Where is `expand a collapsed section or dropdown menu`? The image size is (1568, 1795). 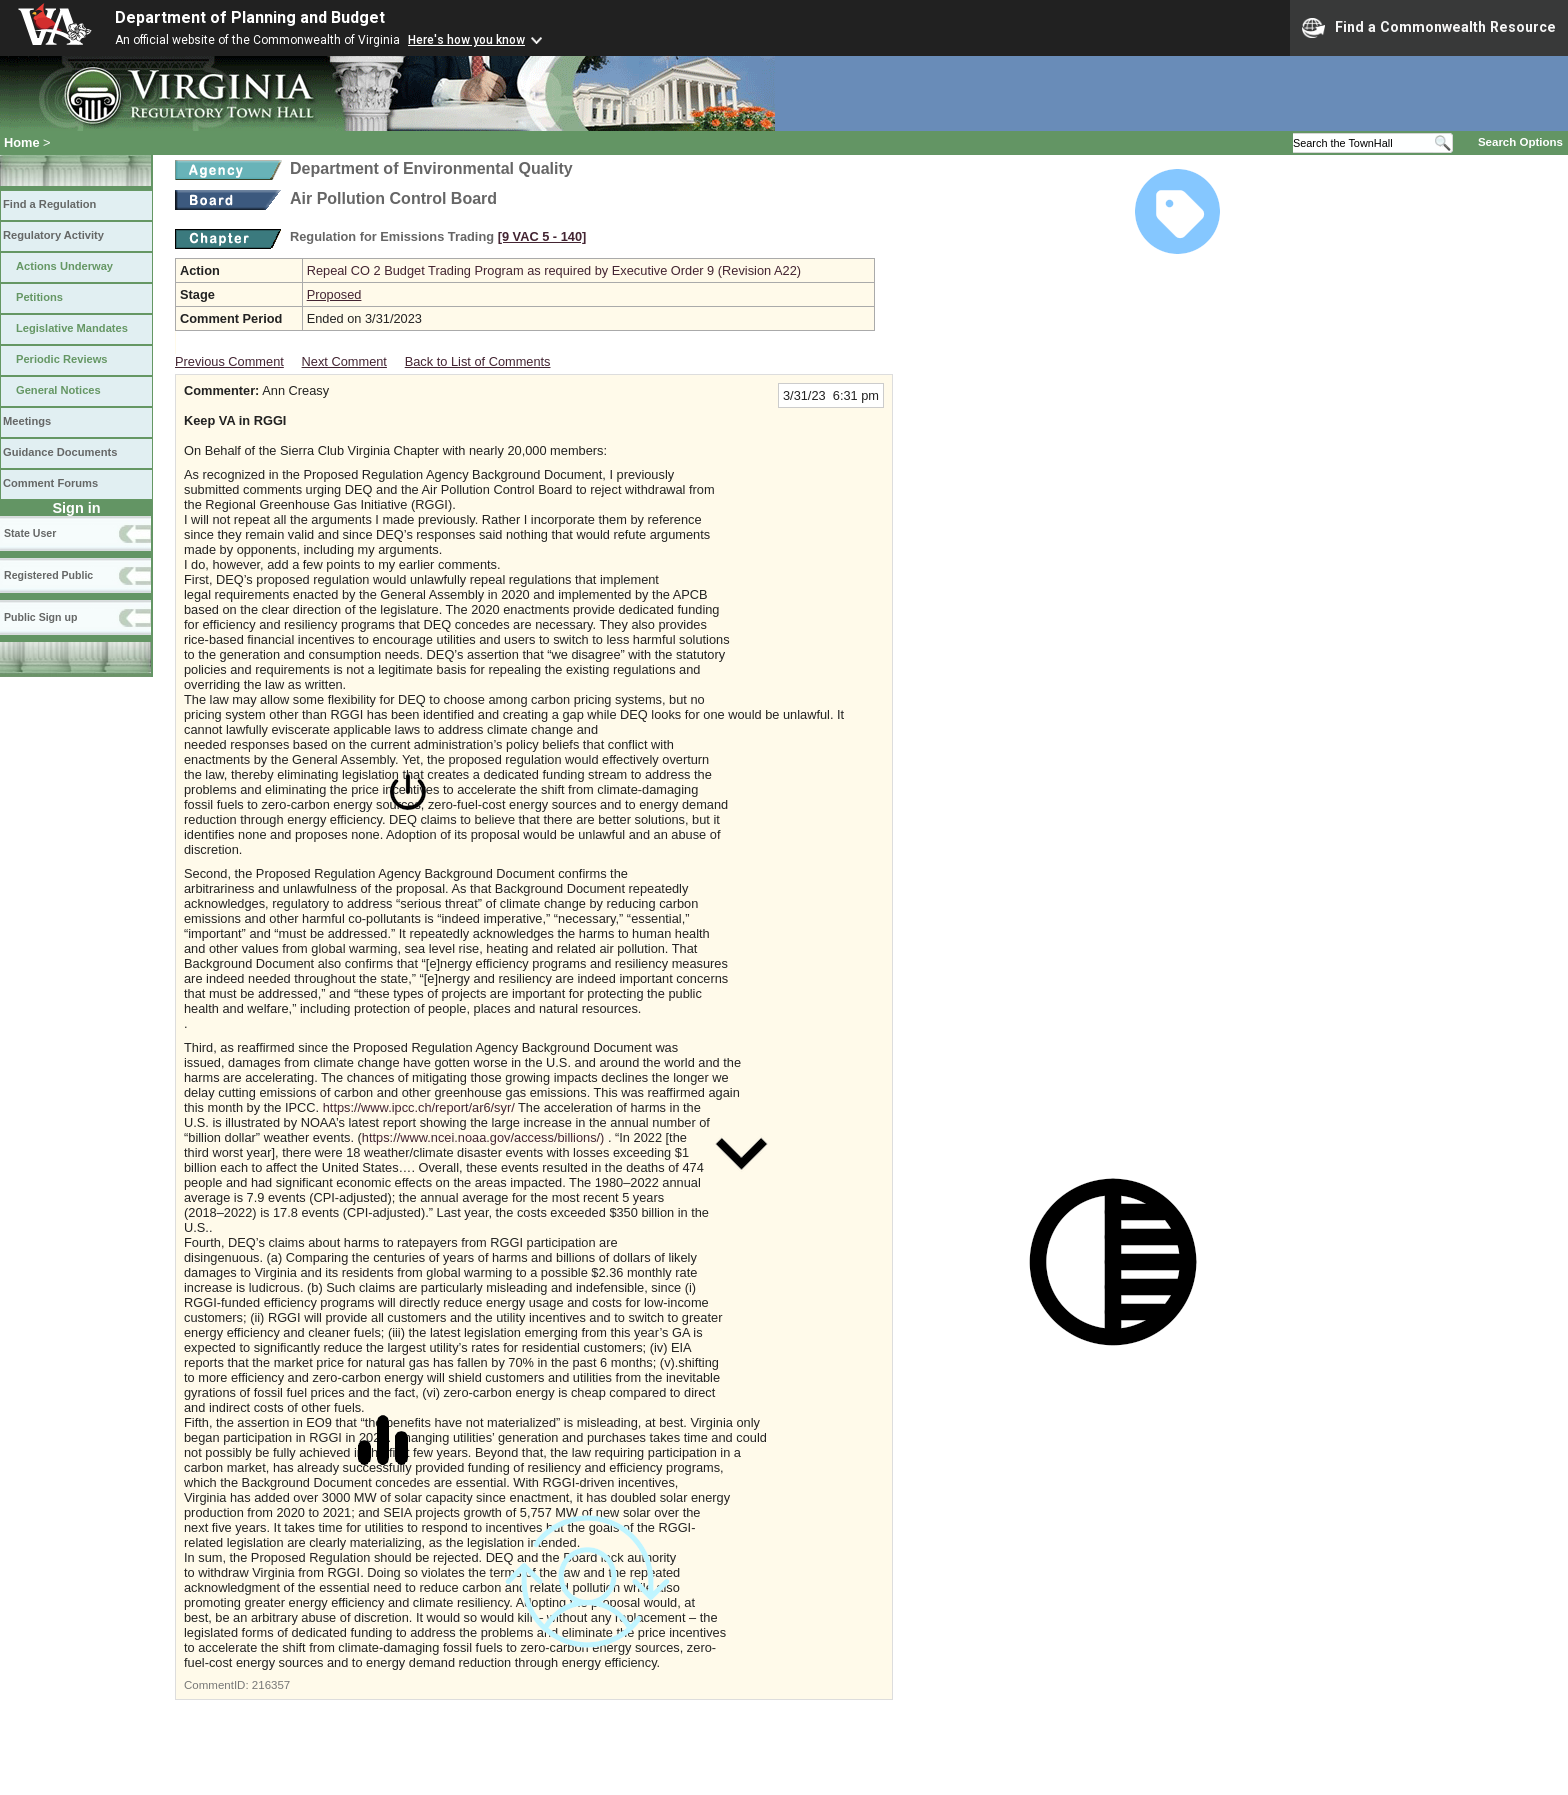
expand a collapsed section or dropdown menu is located at coordinates (741, 1152).